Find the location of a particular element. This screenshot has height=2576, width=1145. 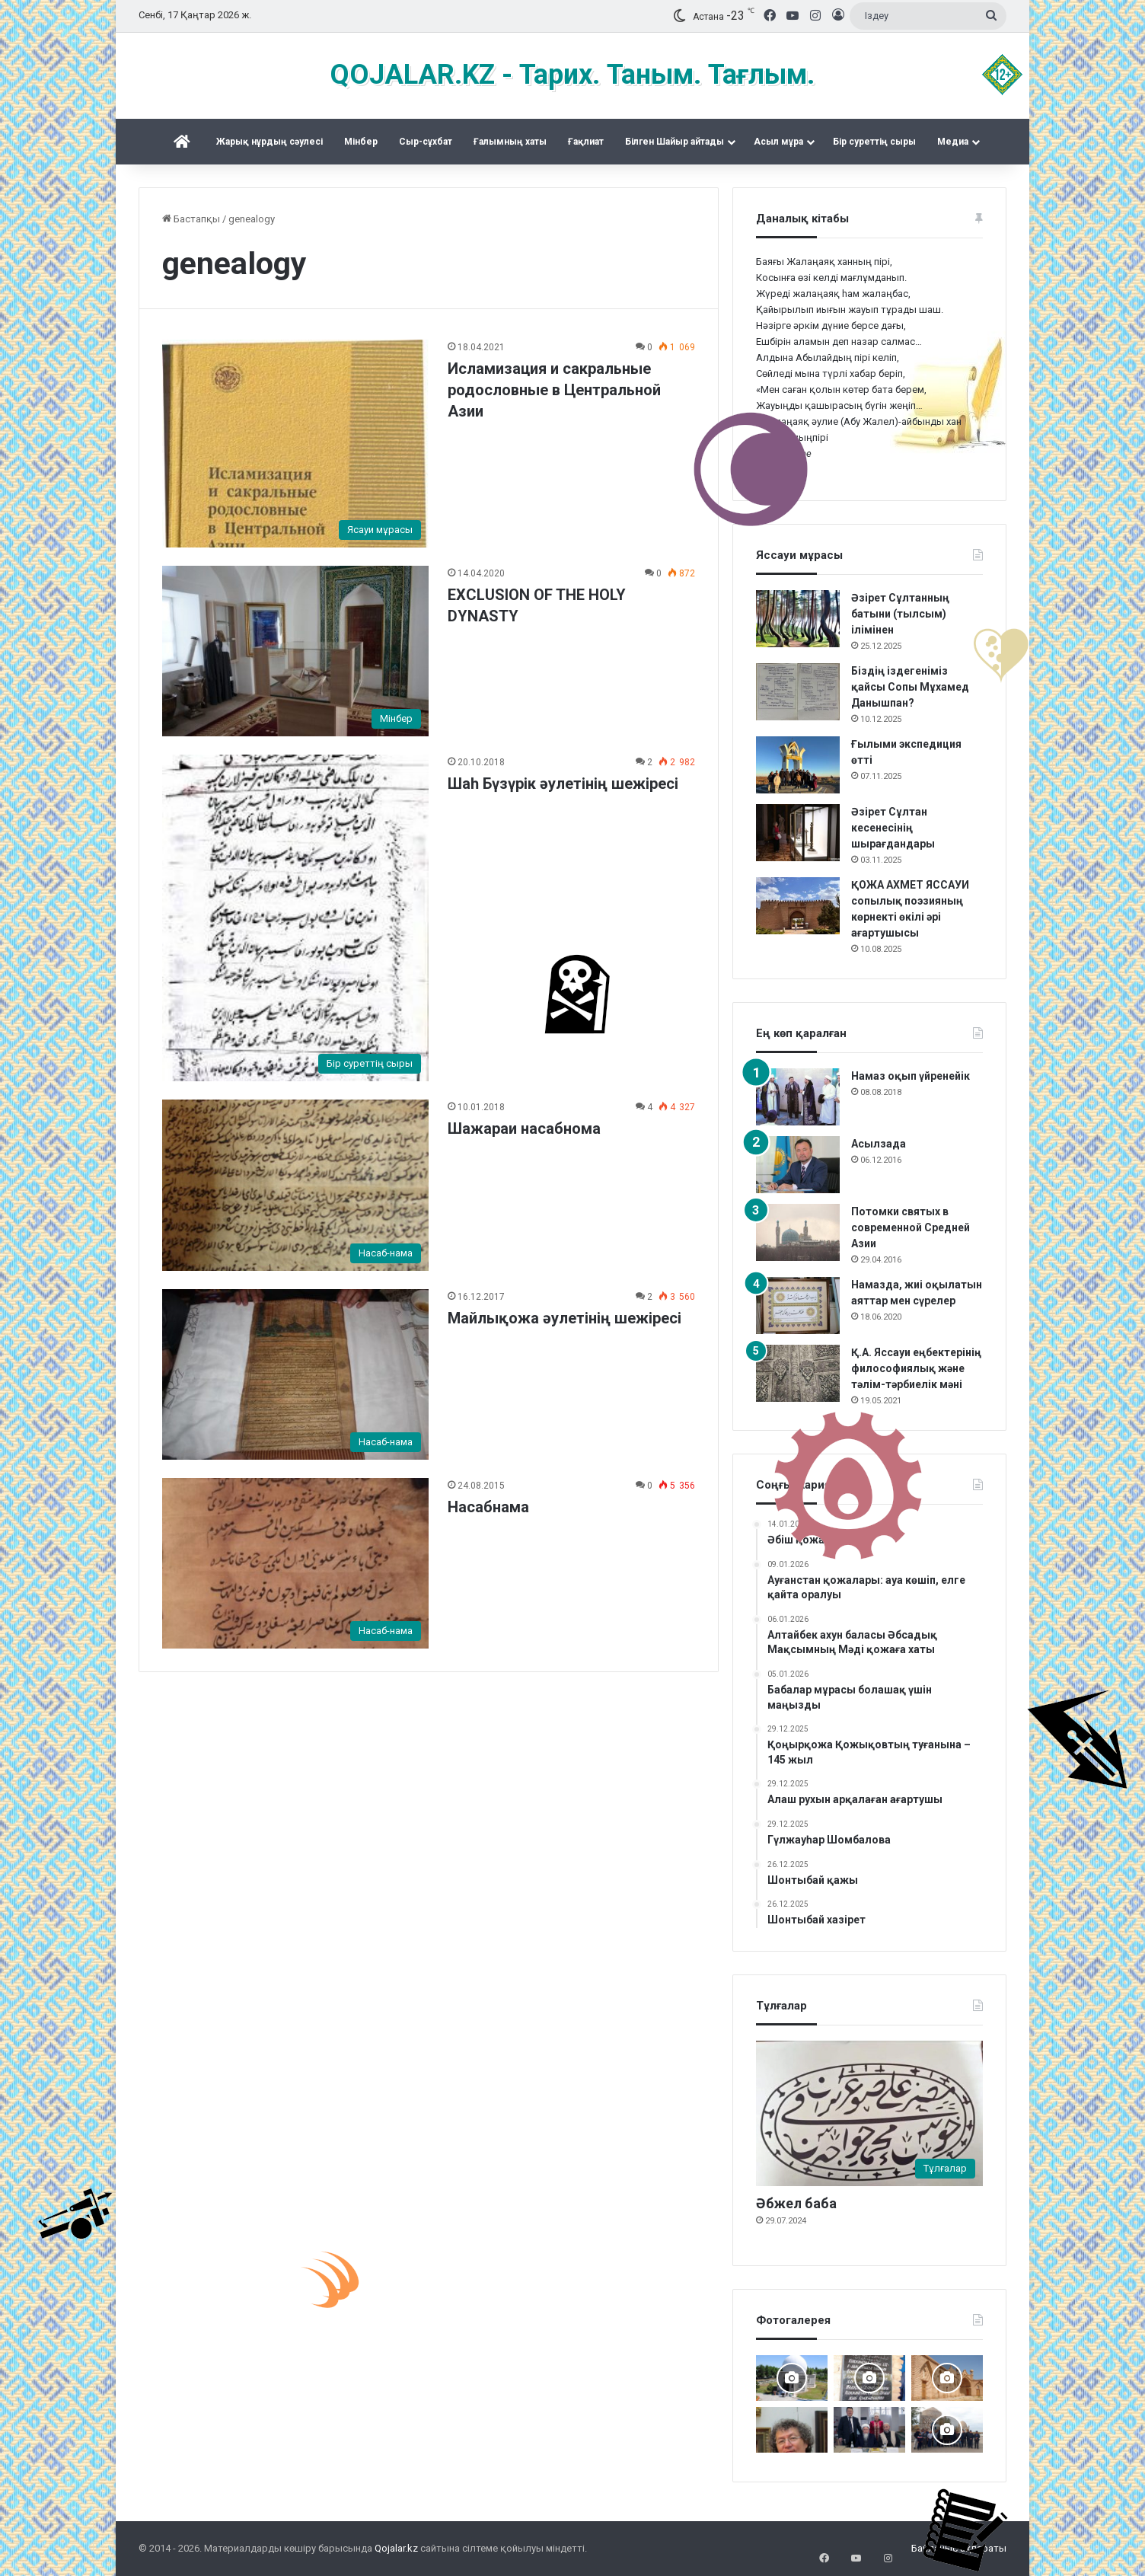

ballista siege weapon icon for strategy game is located at coordinates (75, 2214).